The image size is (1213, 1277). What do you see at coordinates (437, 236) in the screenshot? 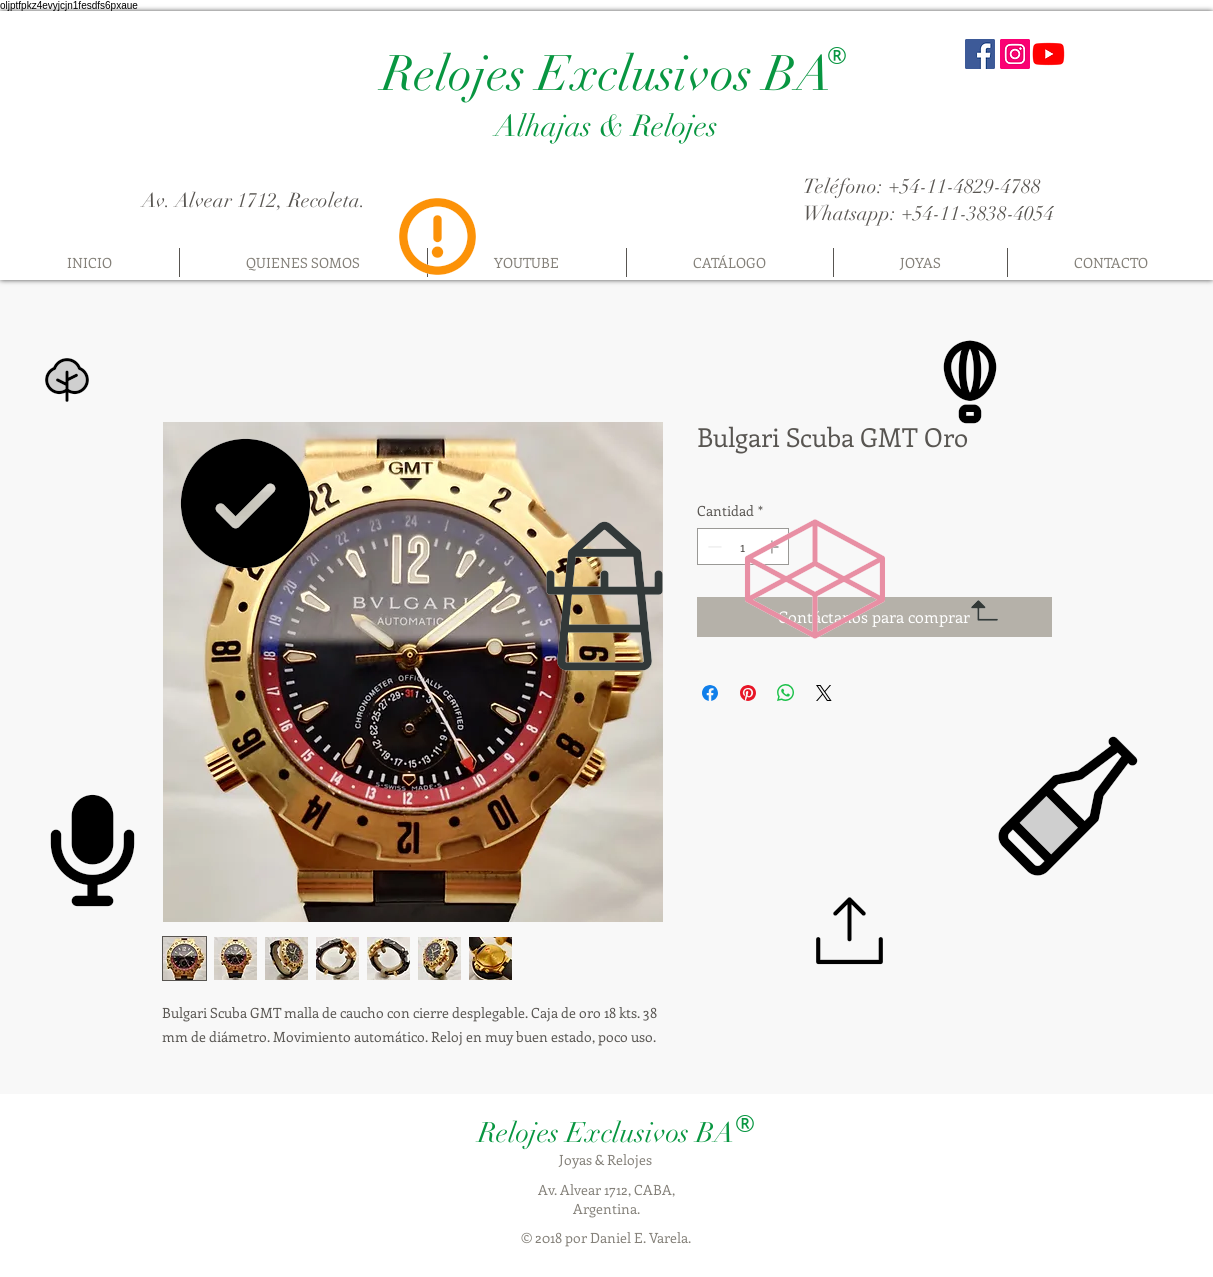
I see `indicates a warning or alert state` at bounding box center [437, 236].